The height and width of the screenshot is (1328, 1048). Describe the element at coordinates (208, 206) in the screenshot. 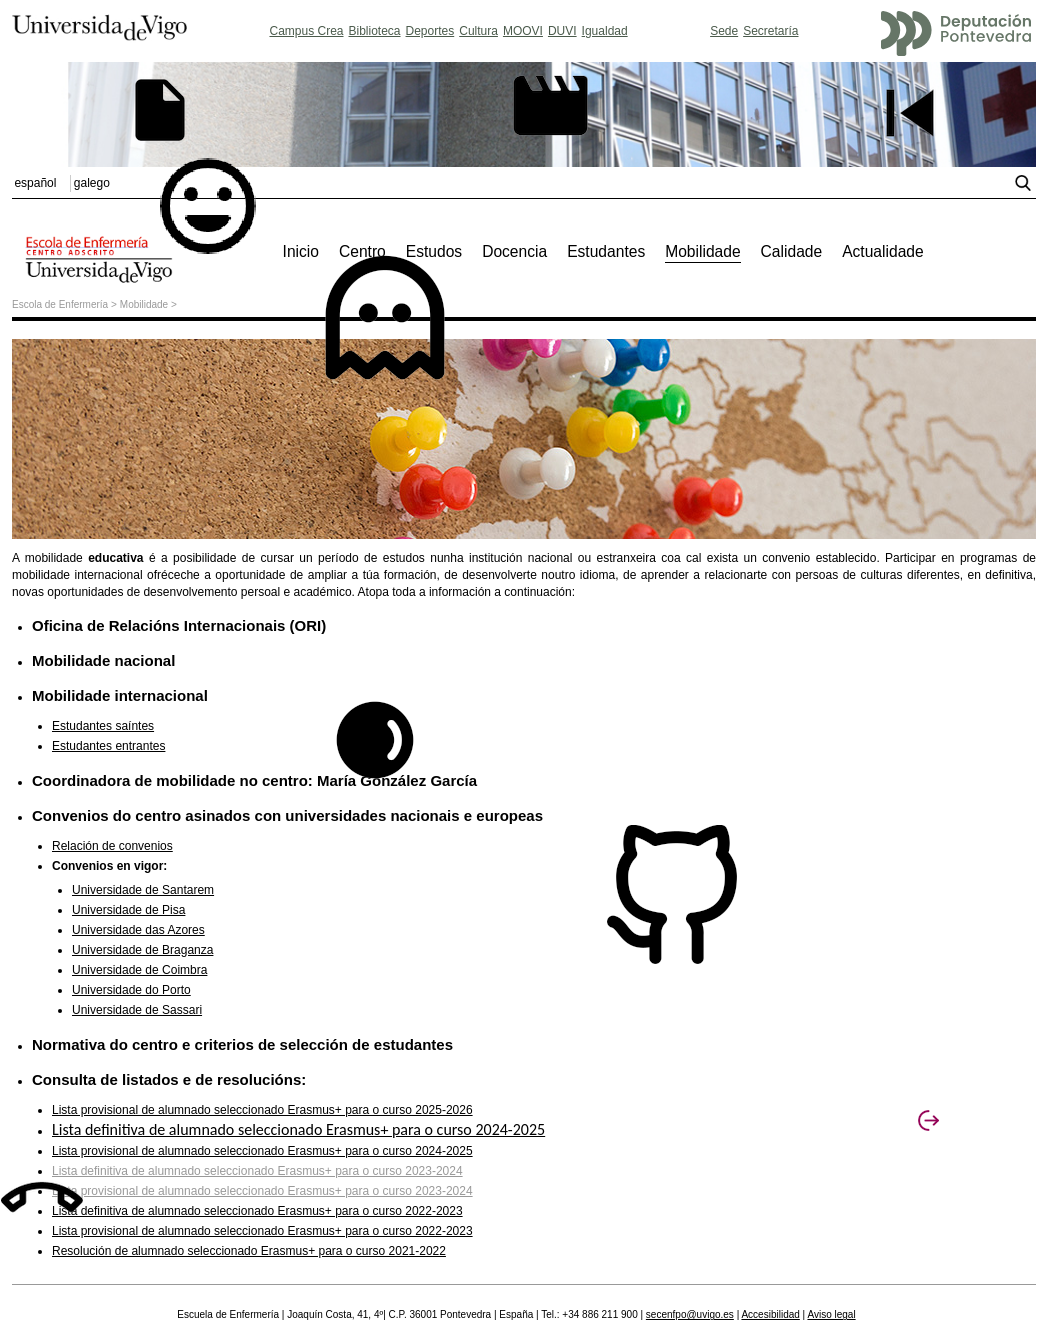

I see `select your current mood or emotional state` at that location.